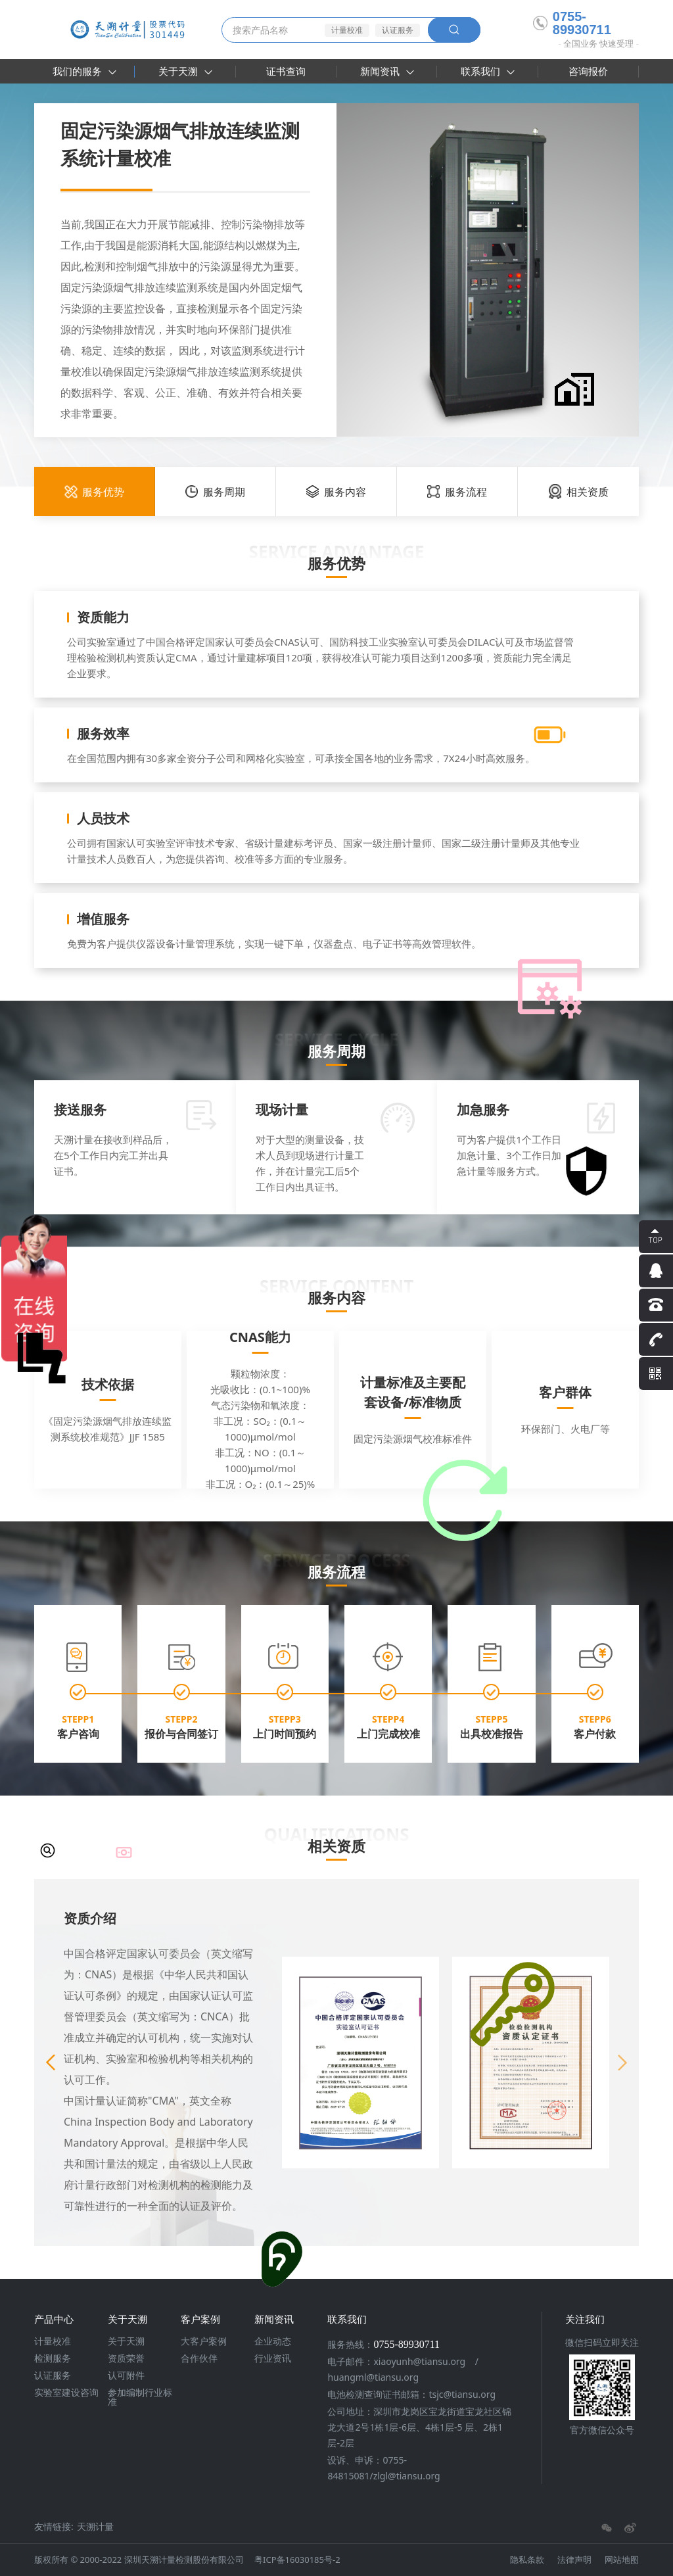 The height and width of the screenshot is (2576, 673). I want to click on make a payment or transaction, so click(124, 1852).